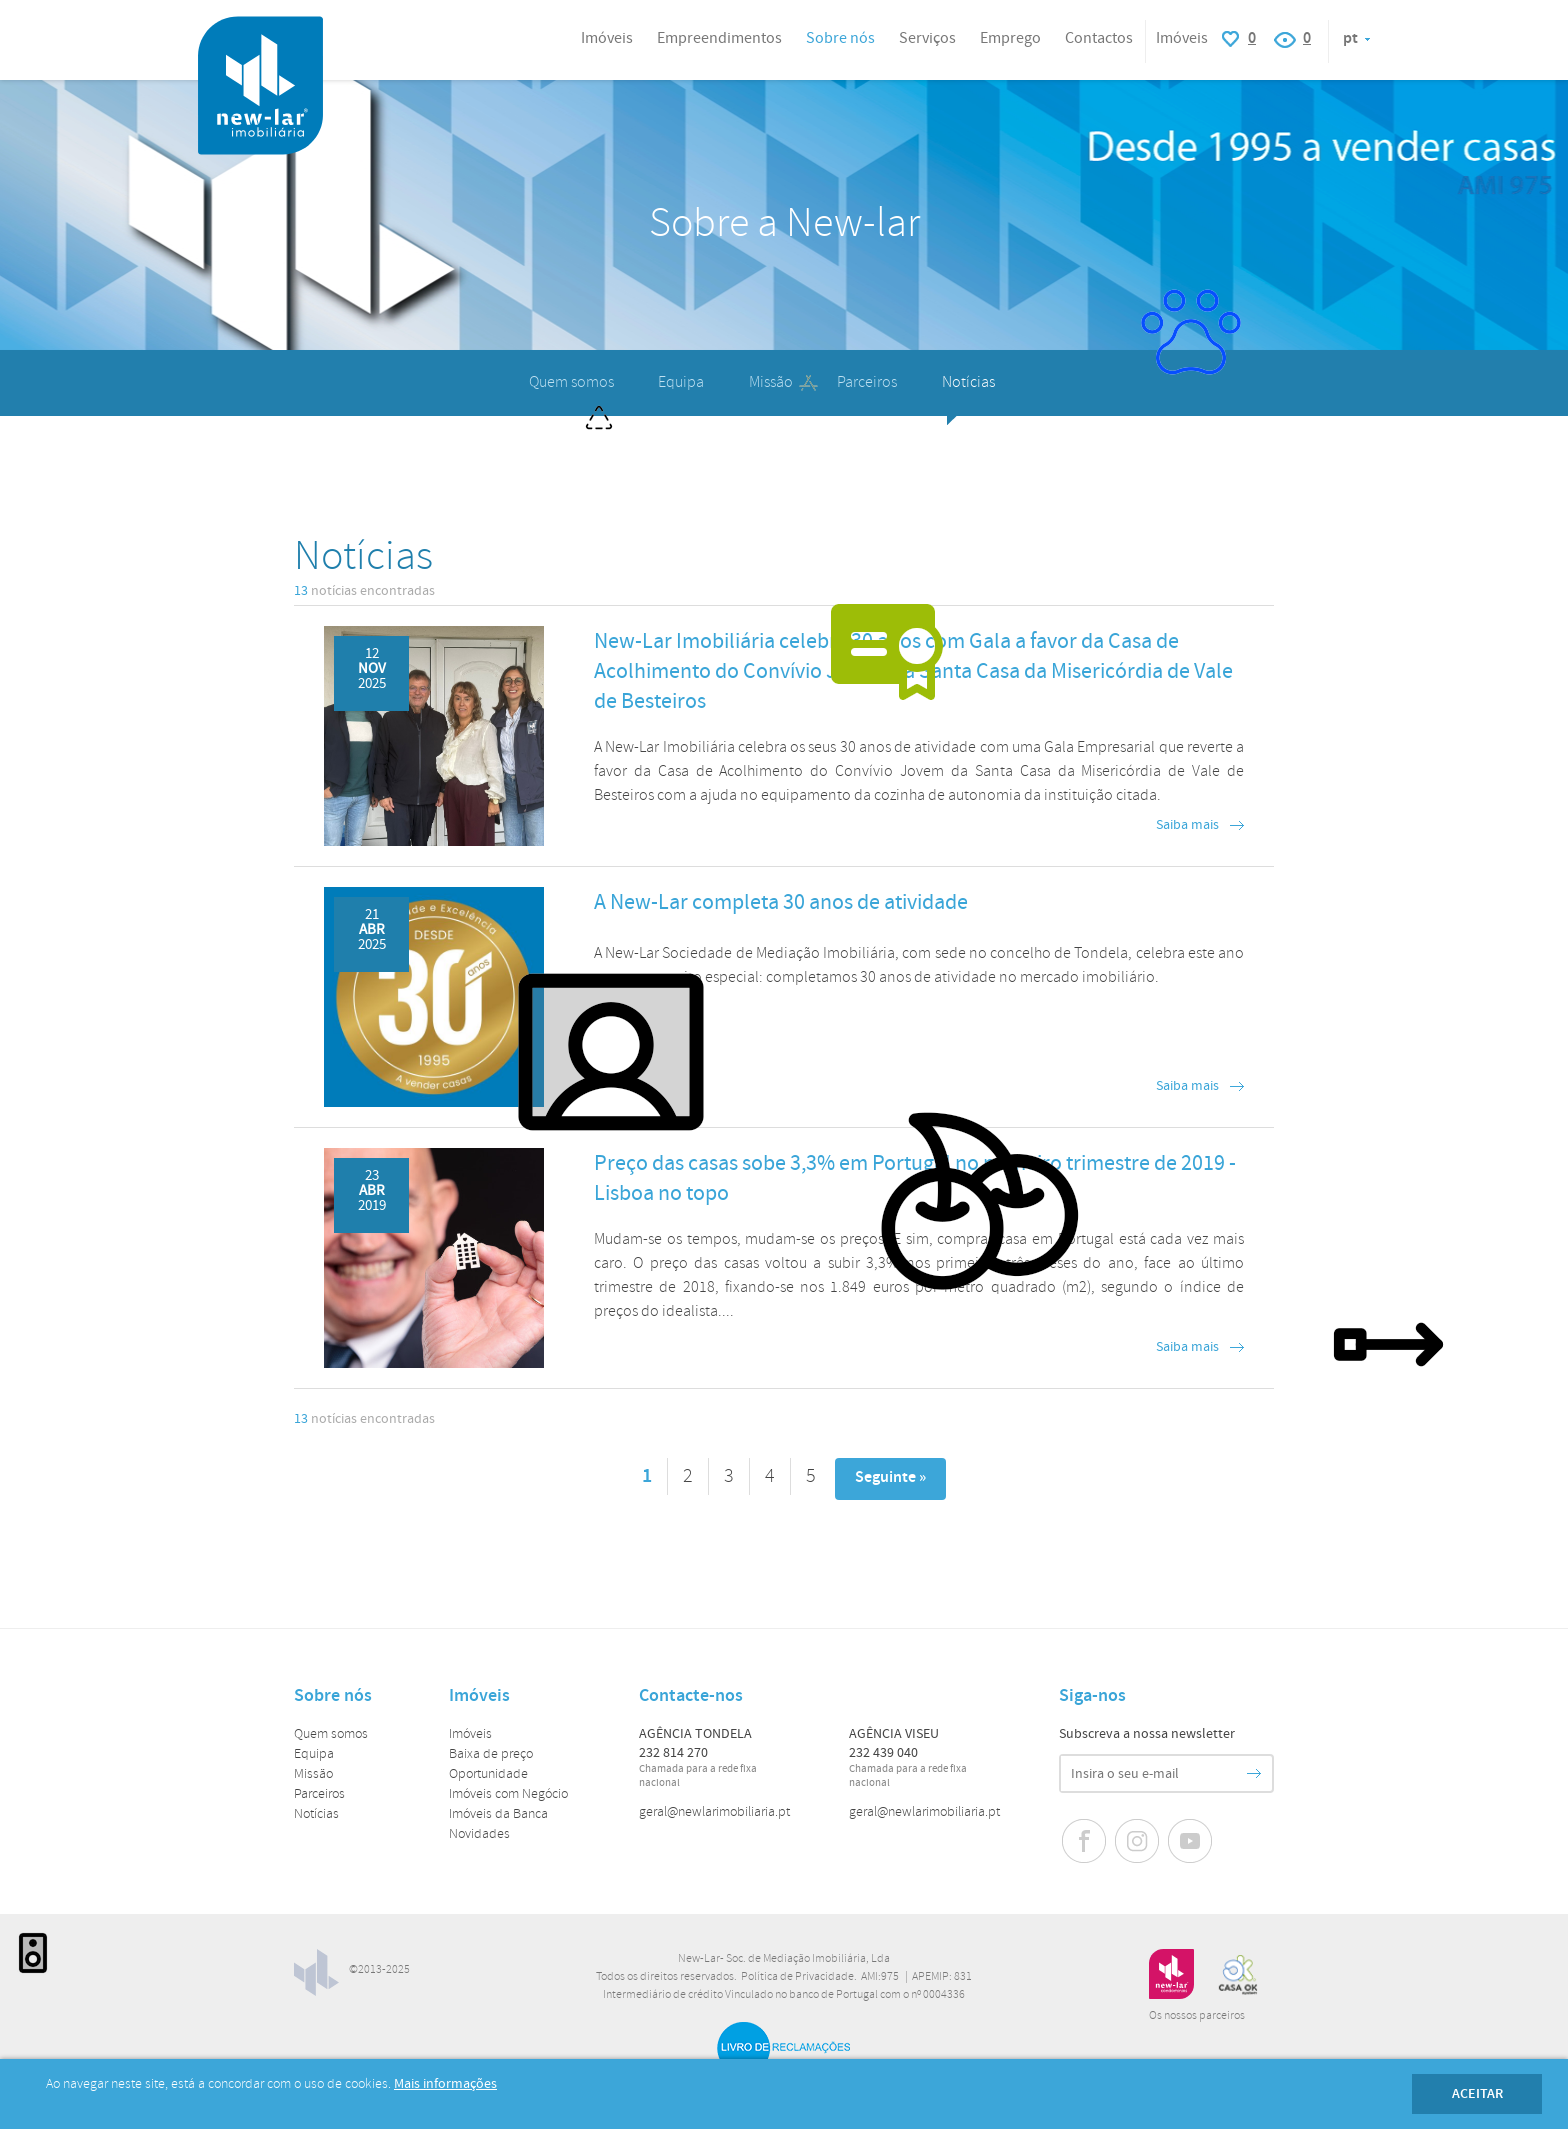 This screenshot has width=1568, height=2129. Describe the element at coordinates (1388, 1344) in the screenshot. I see `move item to the right` at that location.